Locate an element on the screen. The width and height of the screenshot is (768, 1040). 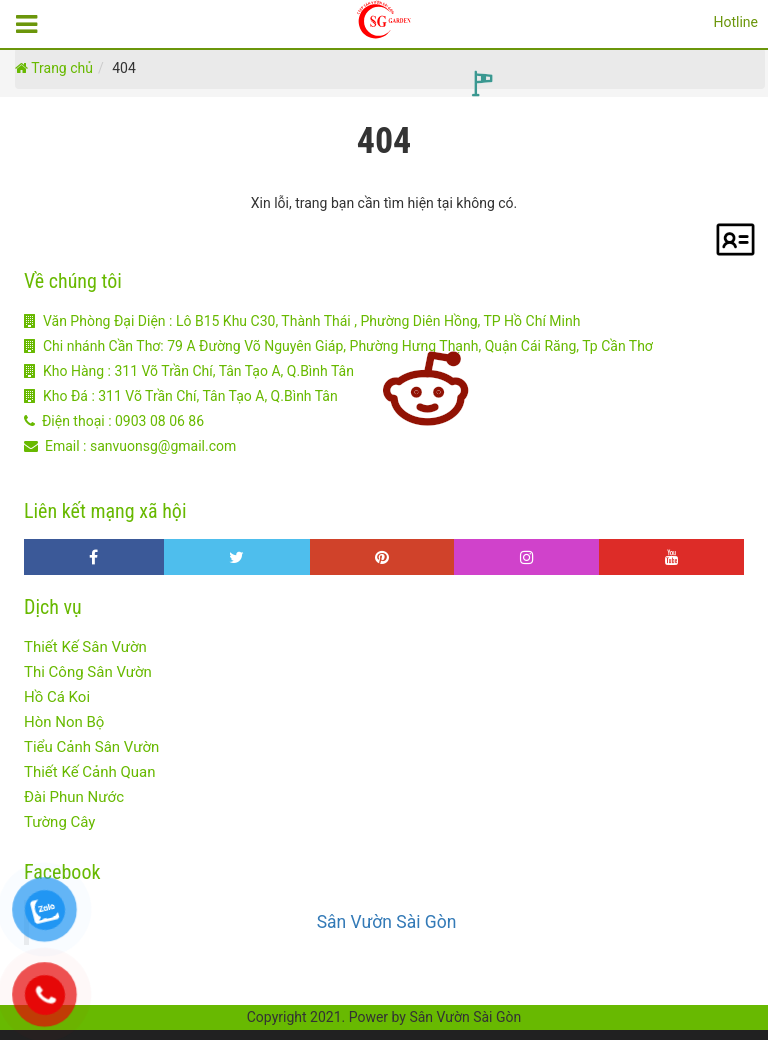
view current wind conditions is located at coordinates (483, 83).